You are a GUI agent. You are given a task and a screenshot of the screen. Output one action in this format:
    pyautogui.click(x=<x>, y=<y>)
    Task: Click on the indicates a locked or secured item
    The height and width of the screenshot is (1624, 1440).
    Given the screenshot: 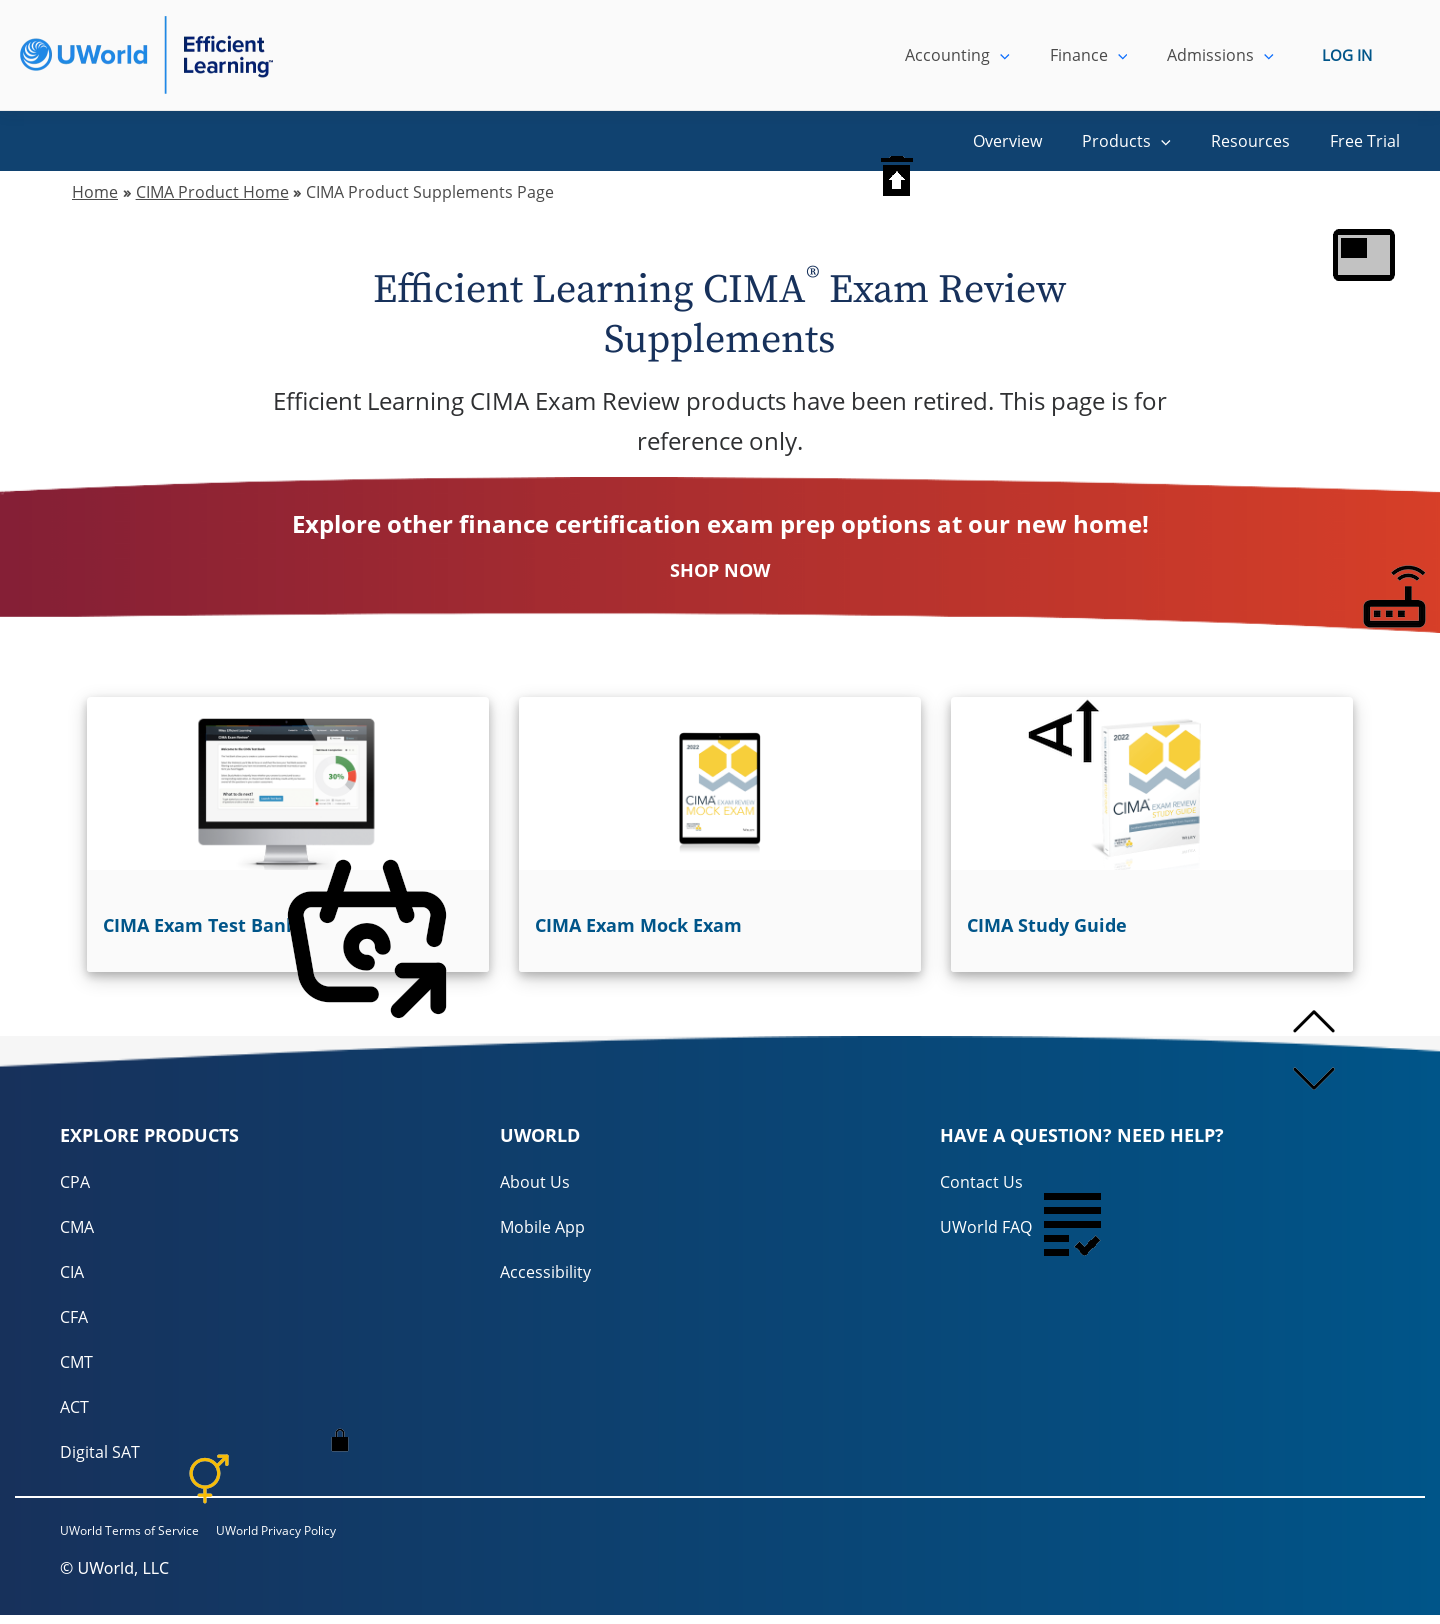 What is the action you would take?
    pyautogui.click(x=340, y=1440)
    